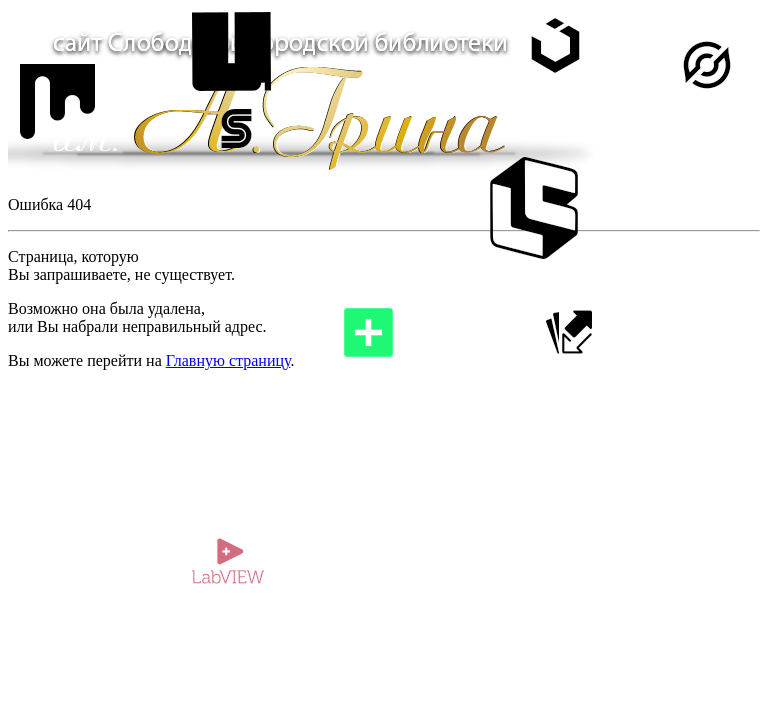 The height and width of the screenshot is (720, 768). Describe the element at coordinates (534, 208) in the screenshot. I see `loot crate subscription service logo` at that location.